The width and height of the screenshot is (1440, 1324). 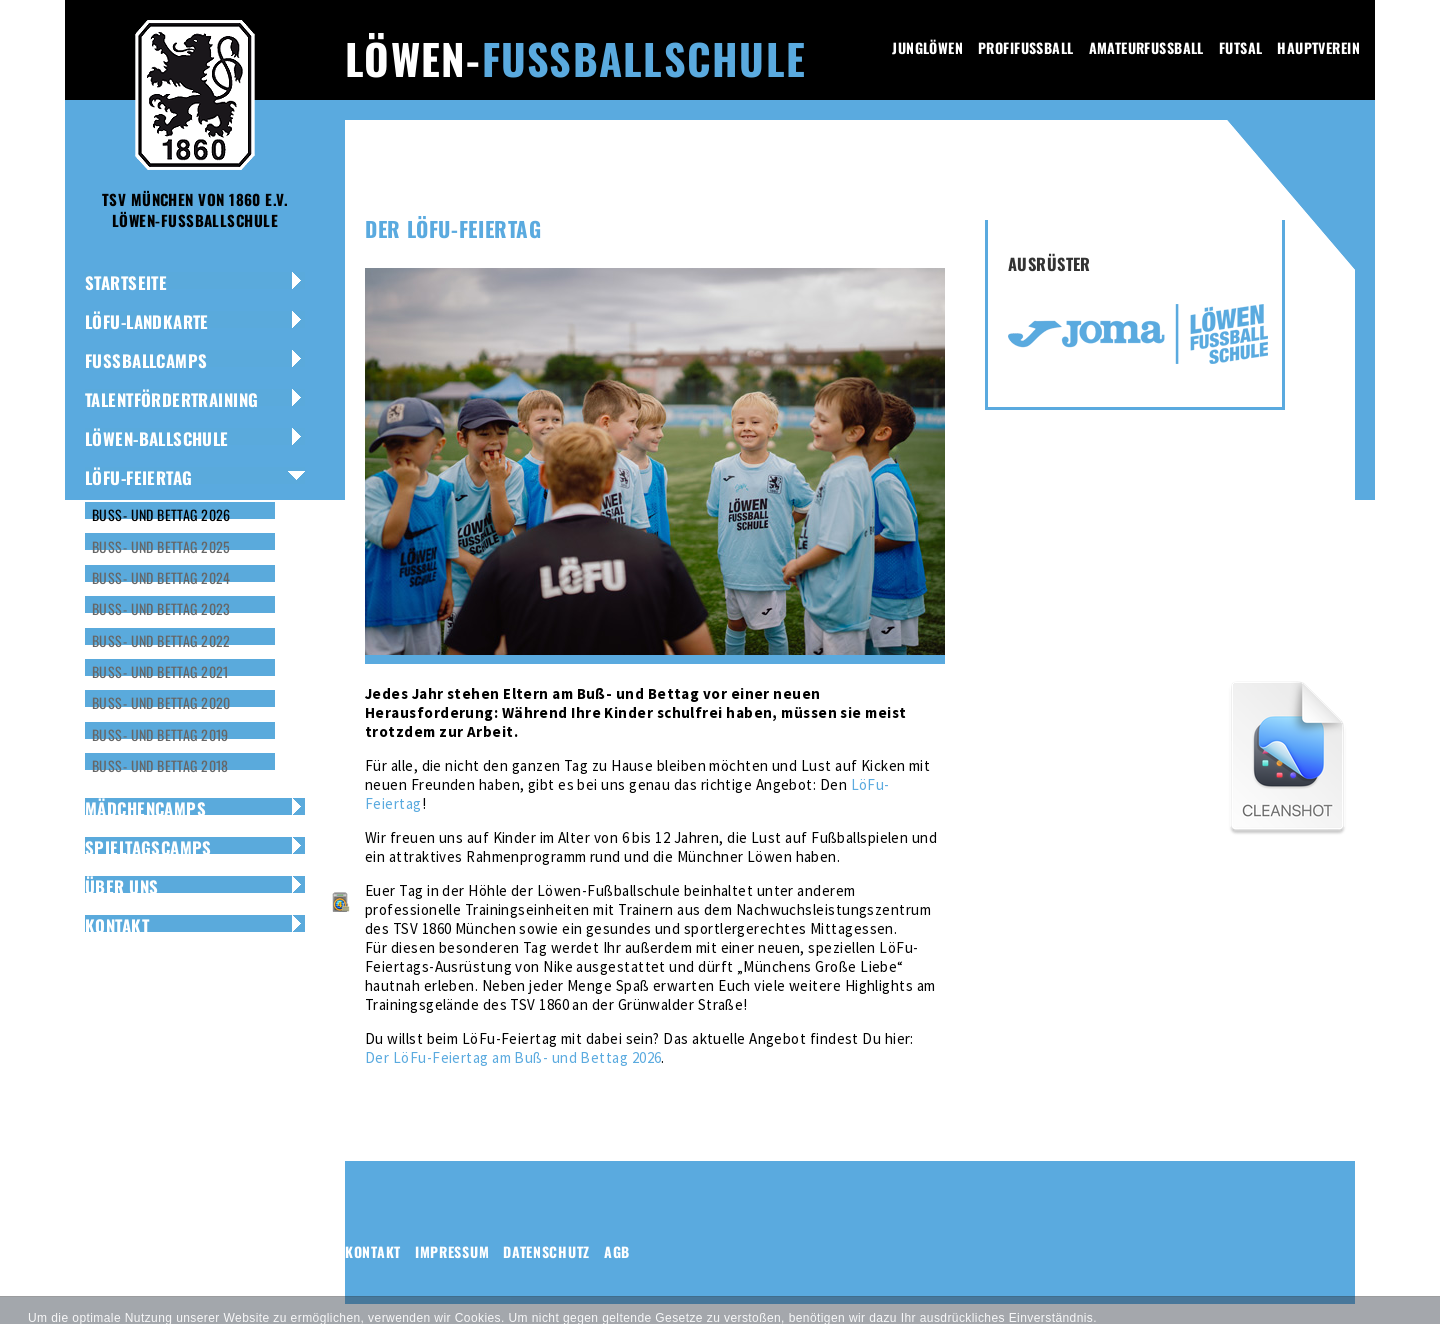 I want to click on locked RAID 4 storage array, so click(x=340, y=902).